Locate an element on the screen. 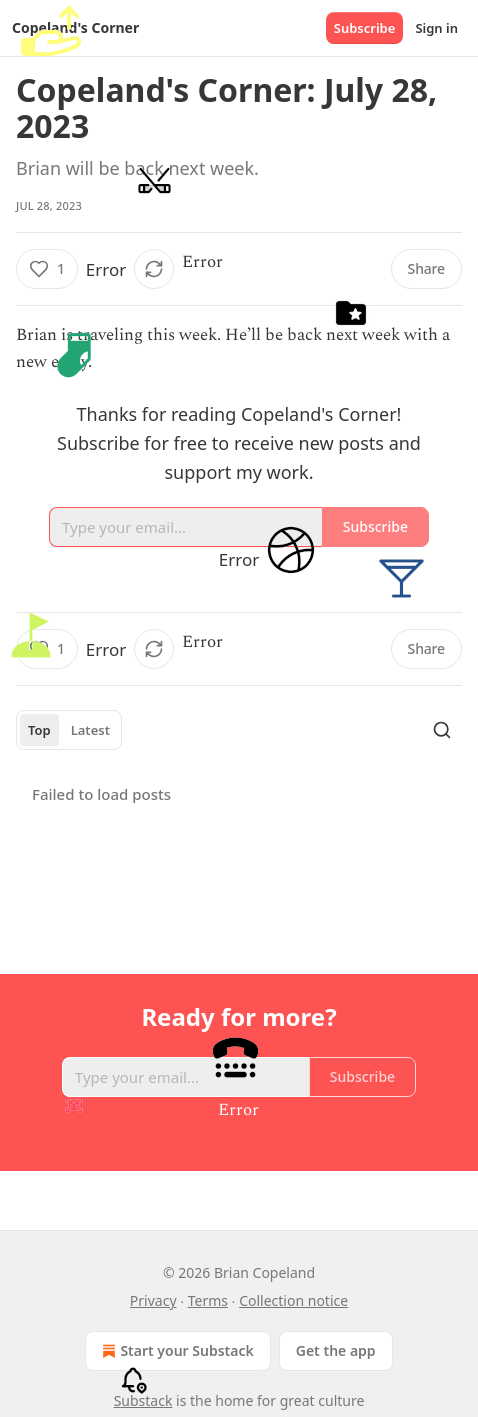 The image size is (478, 1417). upload or send a file is located at coordinates (53, 34).